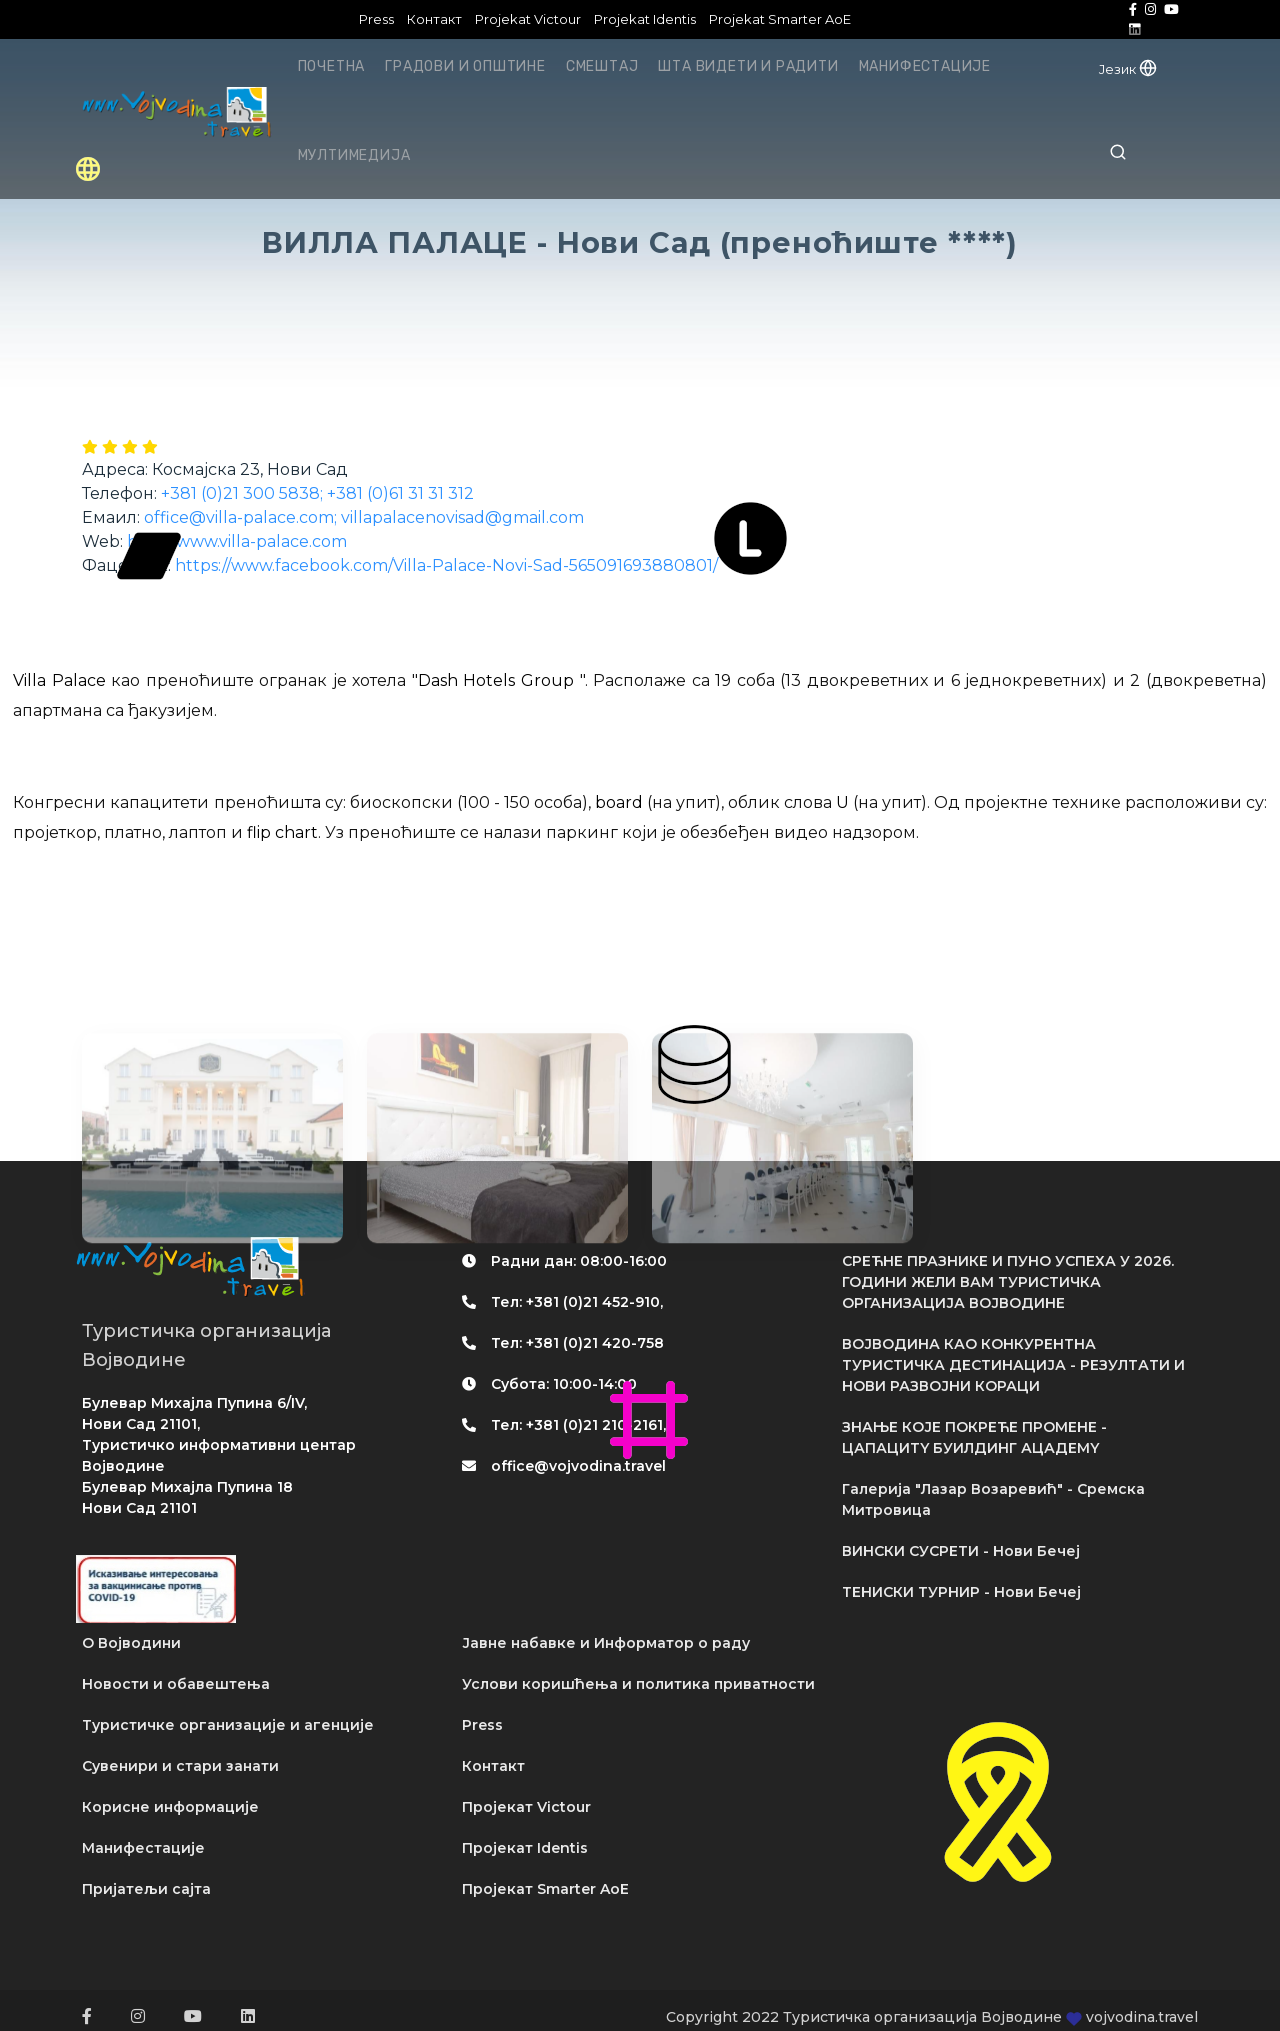 This screenshot has height=2031, width=1280. Describe the element at coordinates (88, 169) in the screenshot. I see `access internet or network settings` at that location.